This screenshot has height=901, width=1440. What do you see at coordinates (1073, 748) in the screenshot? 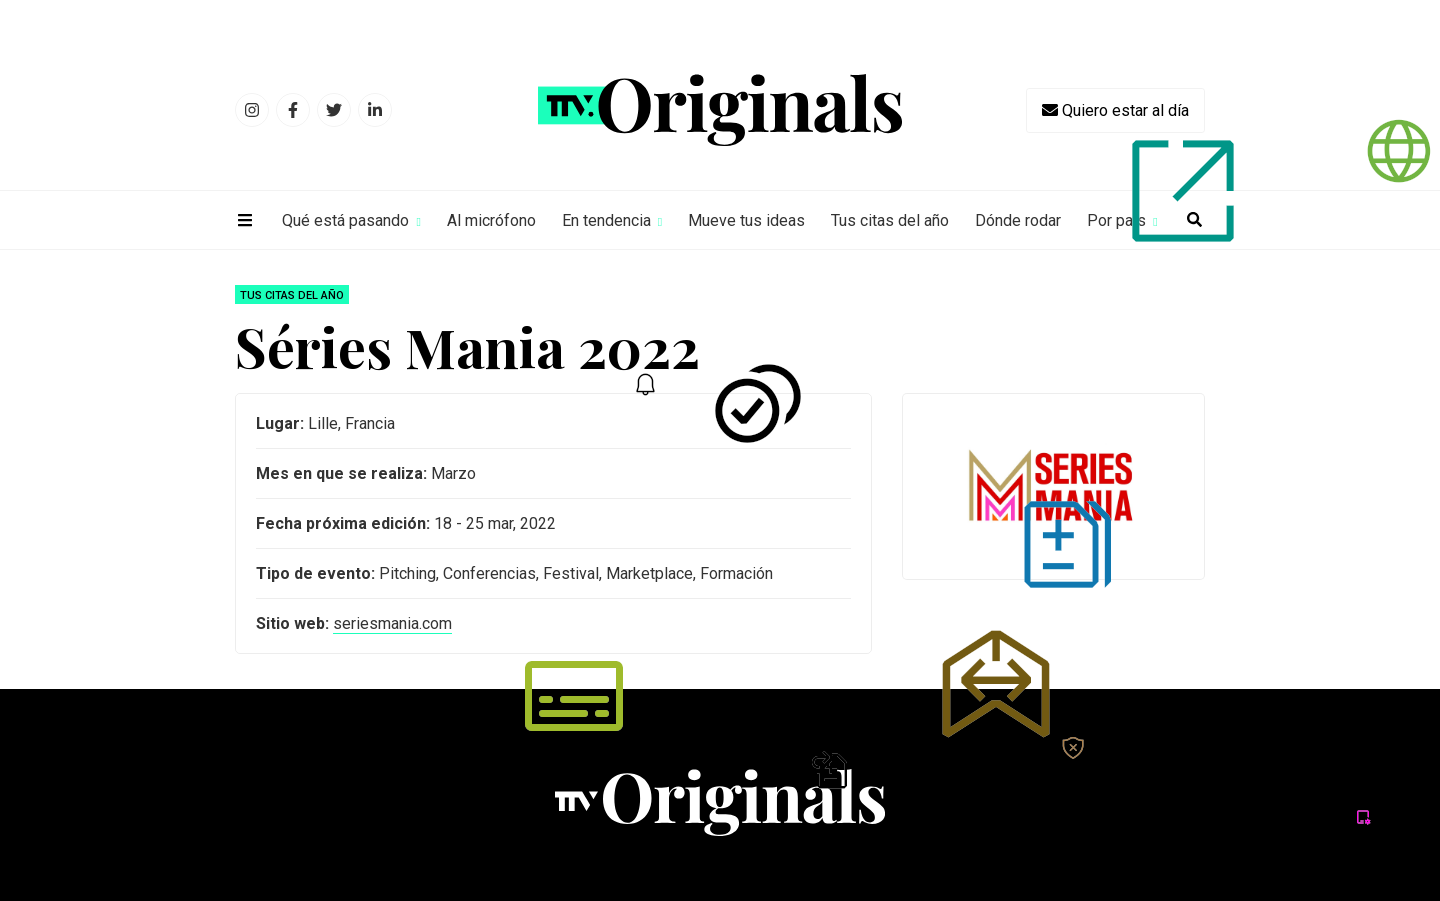
I see `indicates an untrusted workspace or security warning` at bounding box center [1073, 748].